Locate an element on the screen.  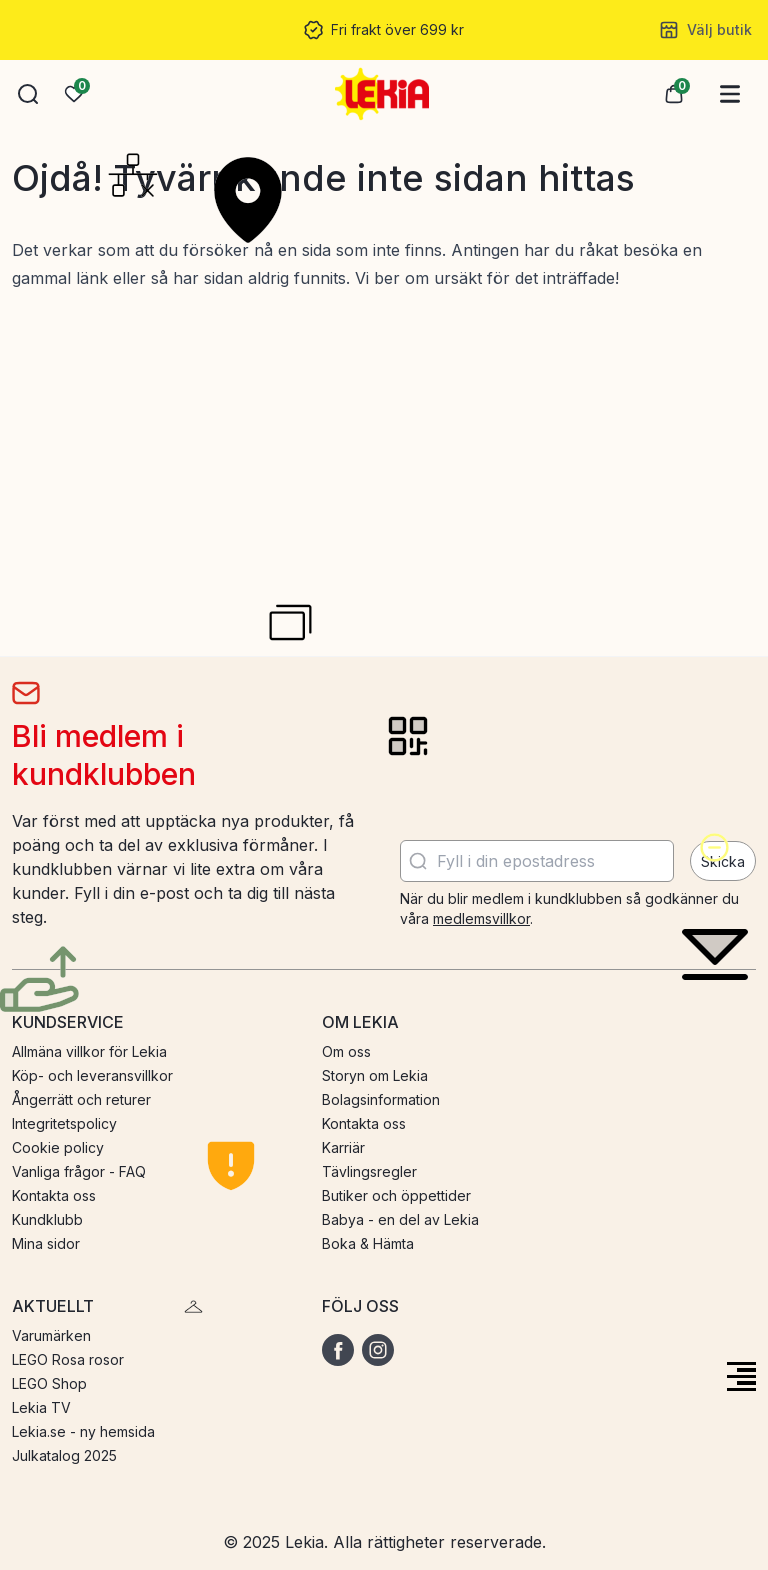
remove an item from a list is located at coordinates (714, 847).